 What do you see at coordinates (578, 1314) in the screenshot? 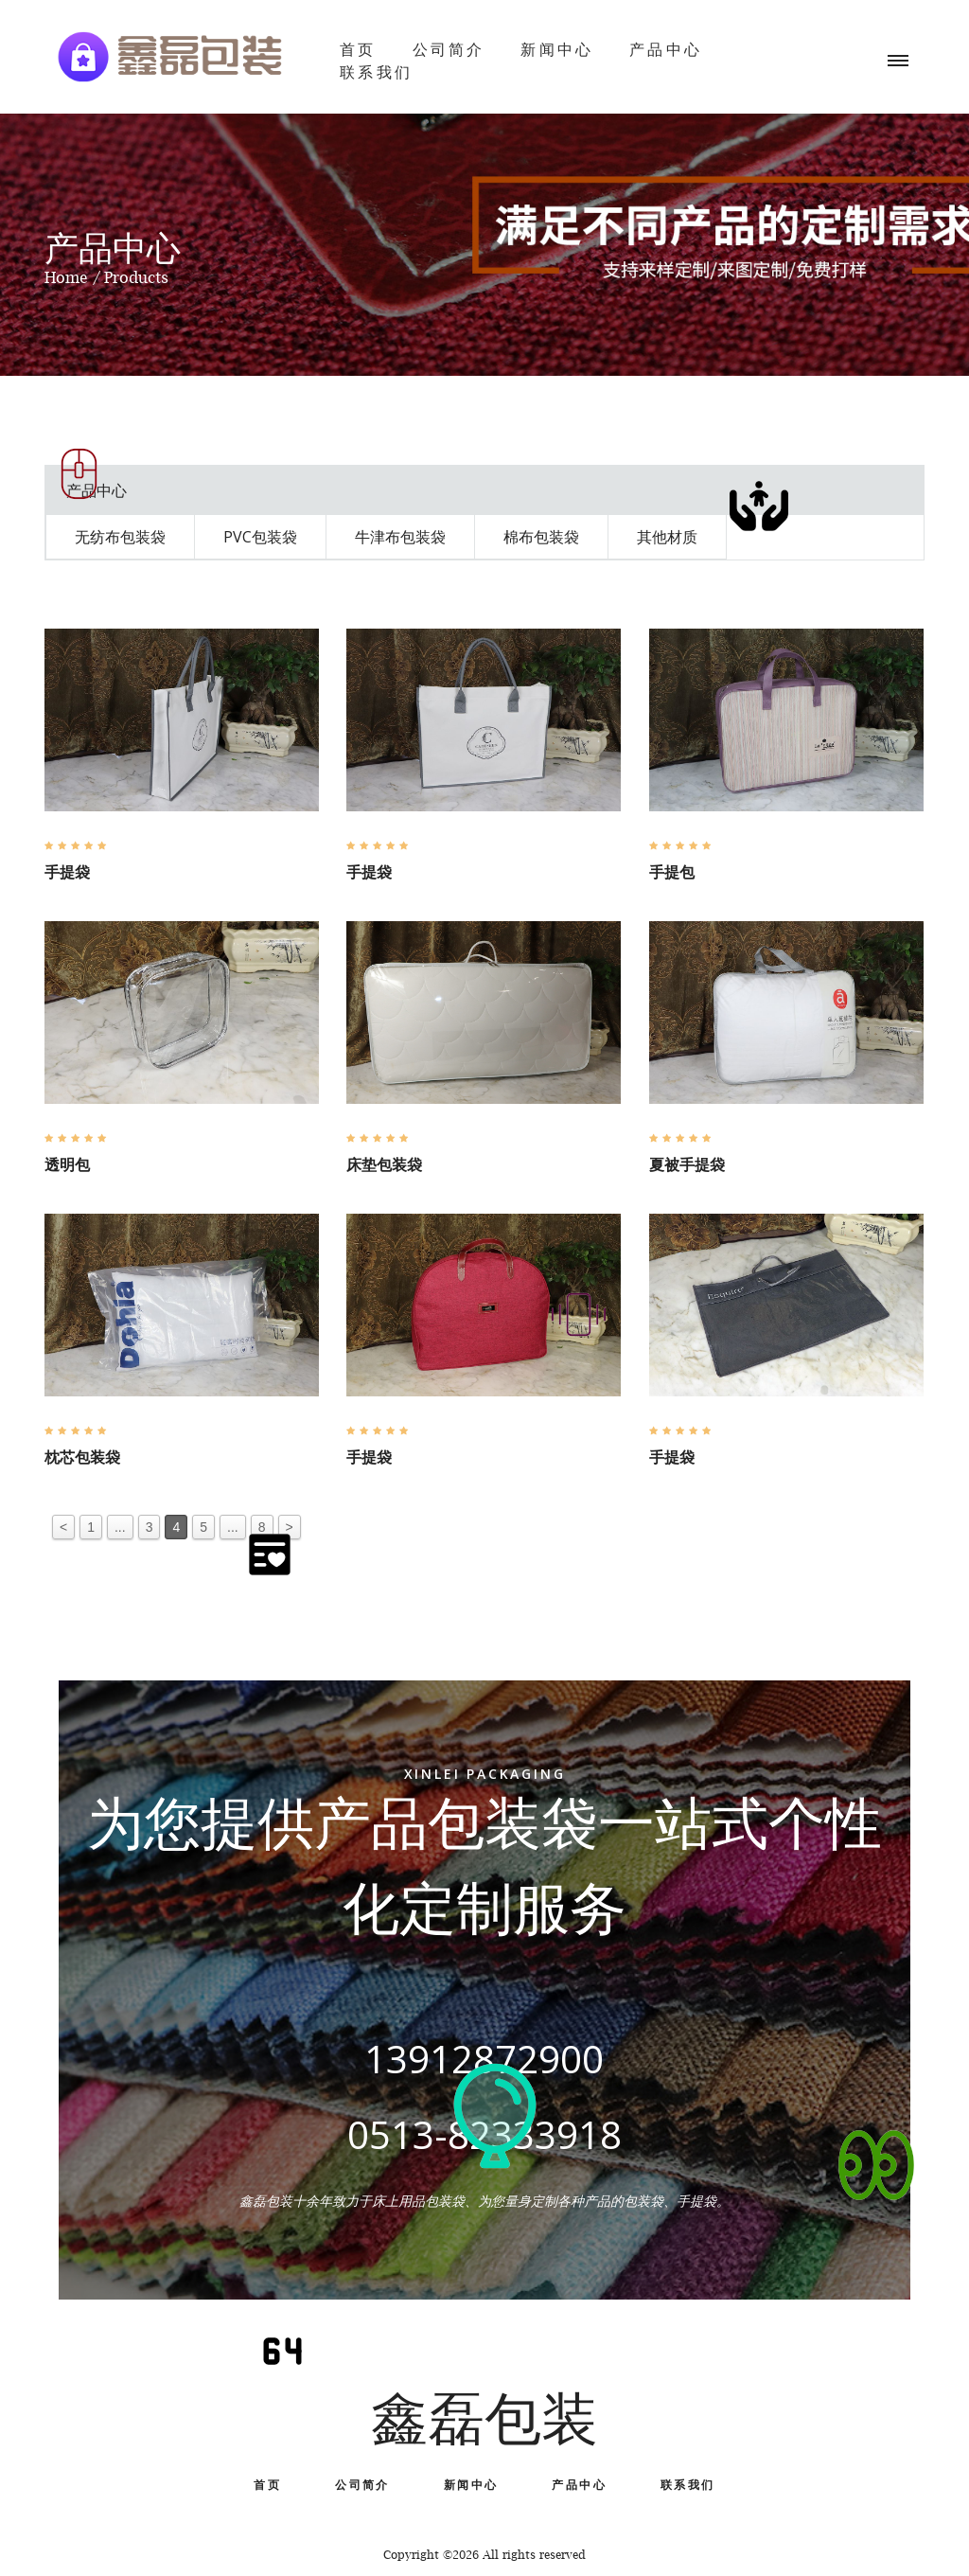
I see `toggle vibration mode on your device` at bounding box center [578, 1314].